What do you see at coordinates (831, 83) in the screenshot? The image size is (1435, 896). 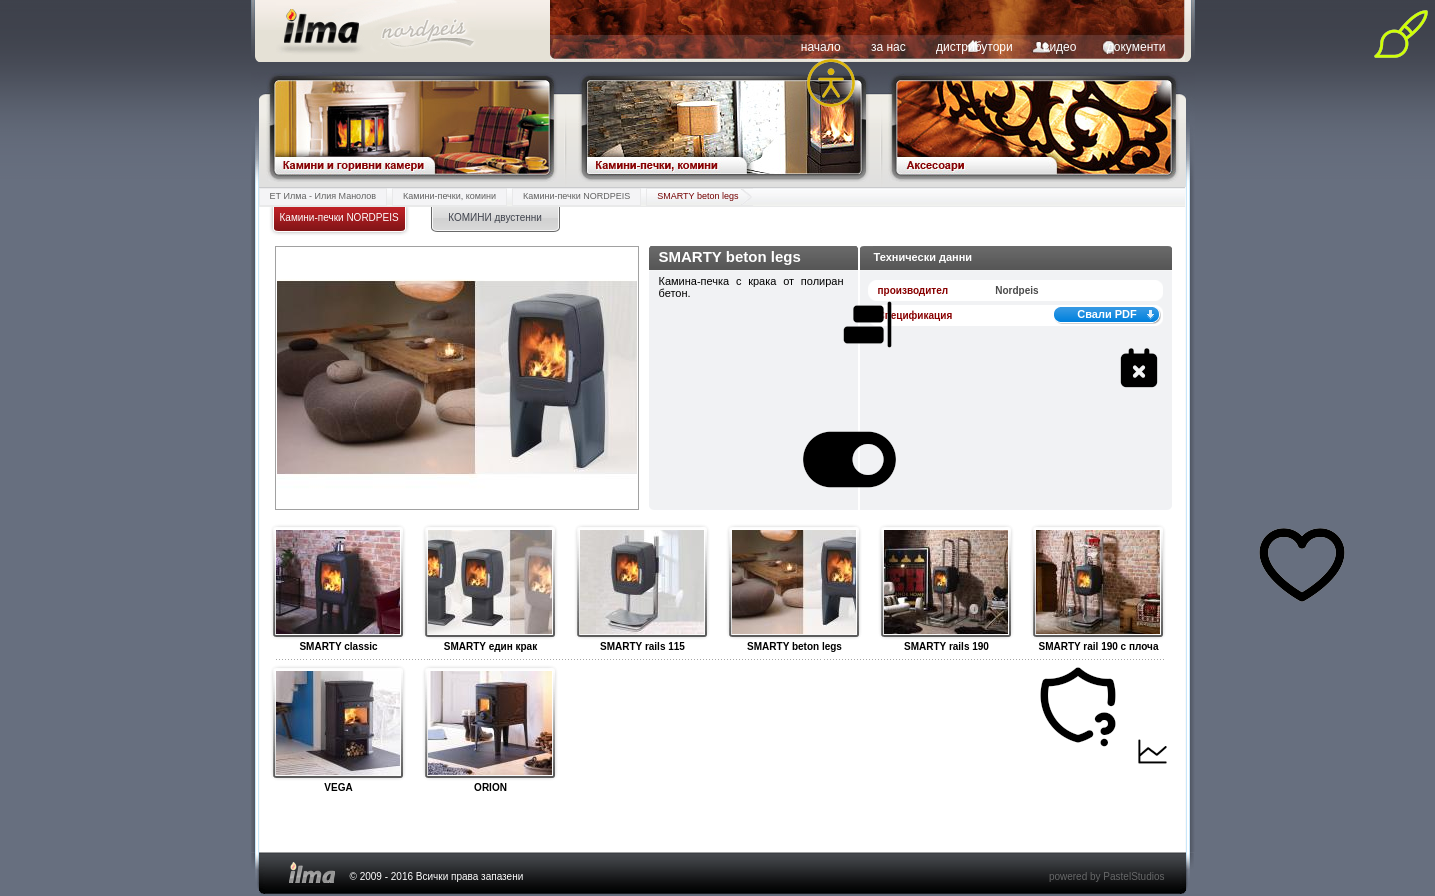 I see `view user profile` at bounding box center [831, 83].